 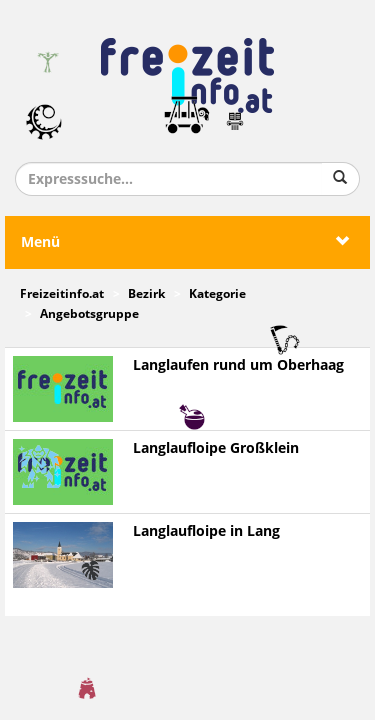 I want to click on ice golem character or unit in a game, so click(x=39, y=466).